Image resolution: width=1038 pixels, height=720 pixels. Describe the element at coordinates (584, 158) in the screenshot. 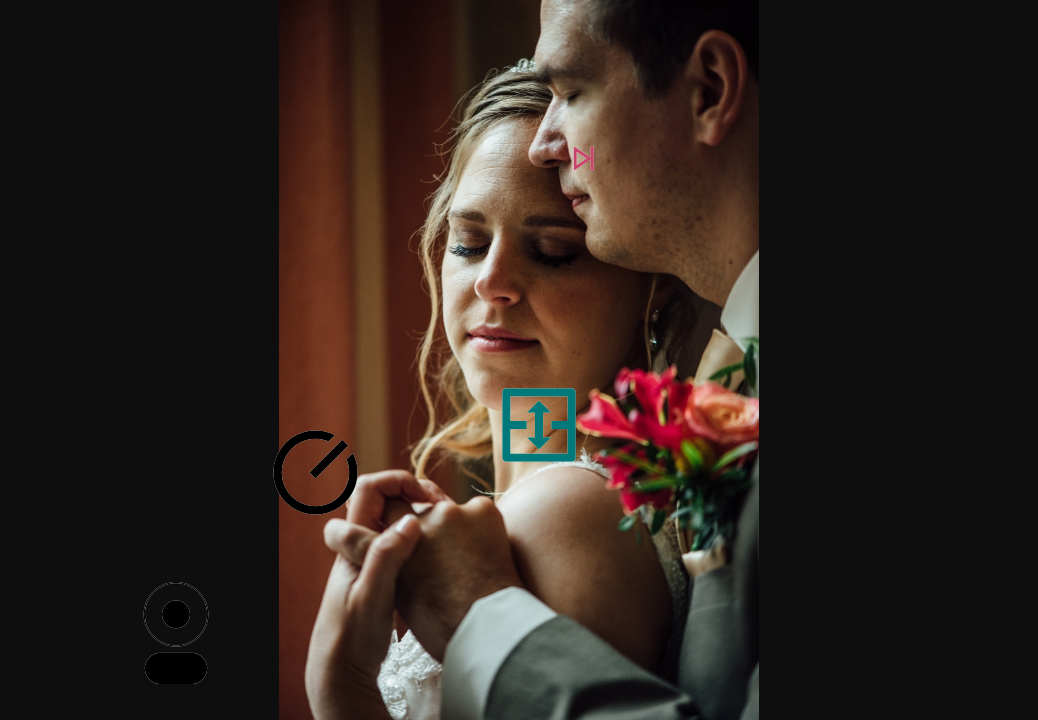

I see `skip to the next track` at that location.